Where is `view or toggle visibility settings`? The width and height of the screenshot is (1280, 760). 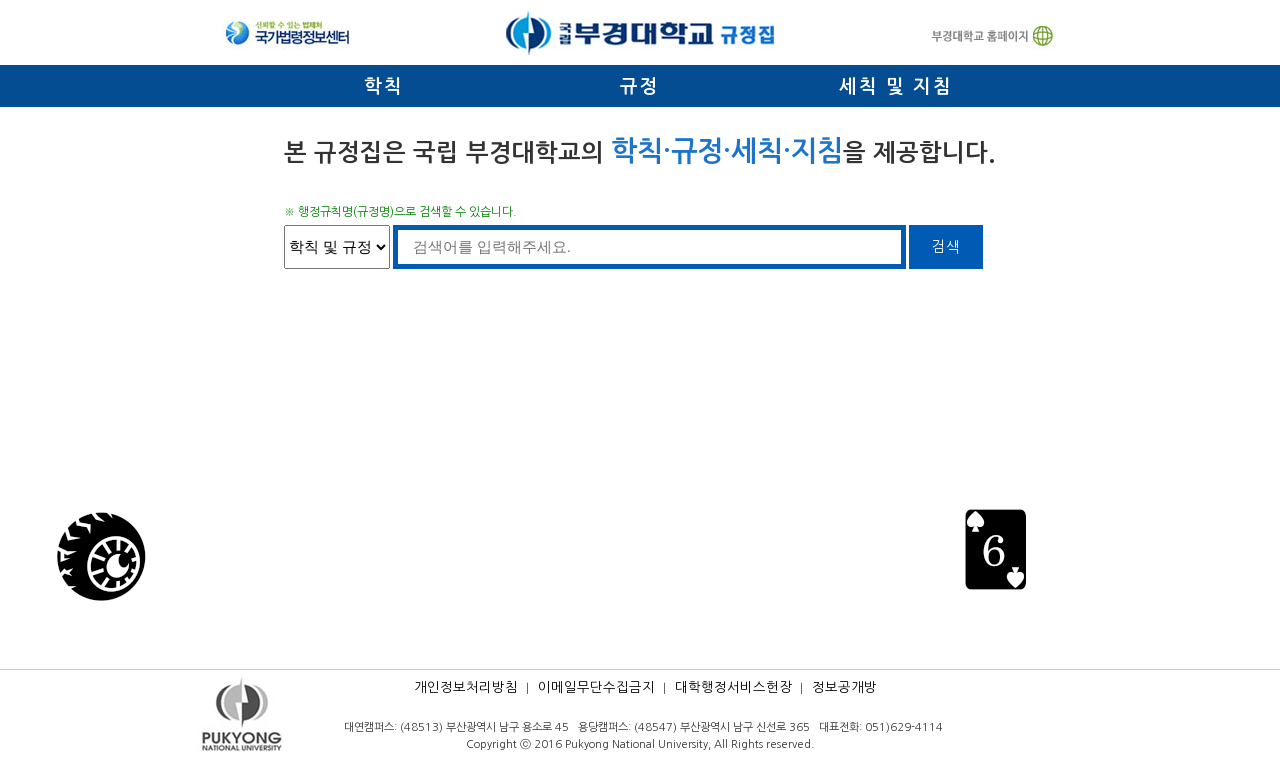
view or toggle visibility settings is located at coordinates (101, 557).